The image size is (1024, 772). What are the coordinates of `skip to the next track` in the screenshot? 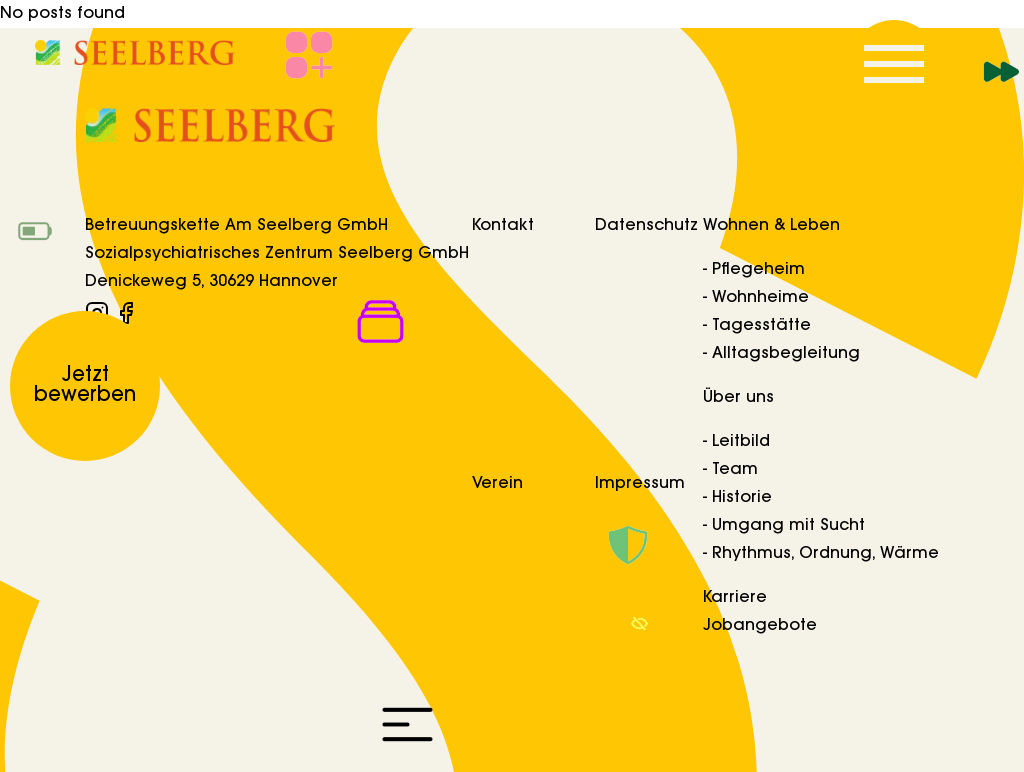 It's located at (1000, 70).